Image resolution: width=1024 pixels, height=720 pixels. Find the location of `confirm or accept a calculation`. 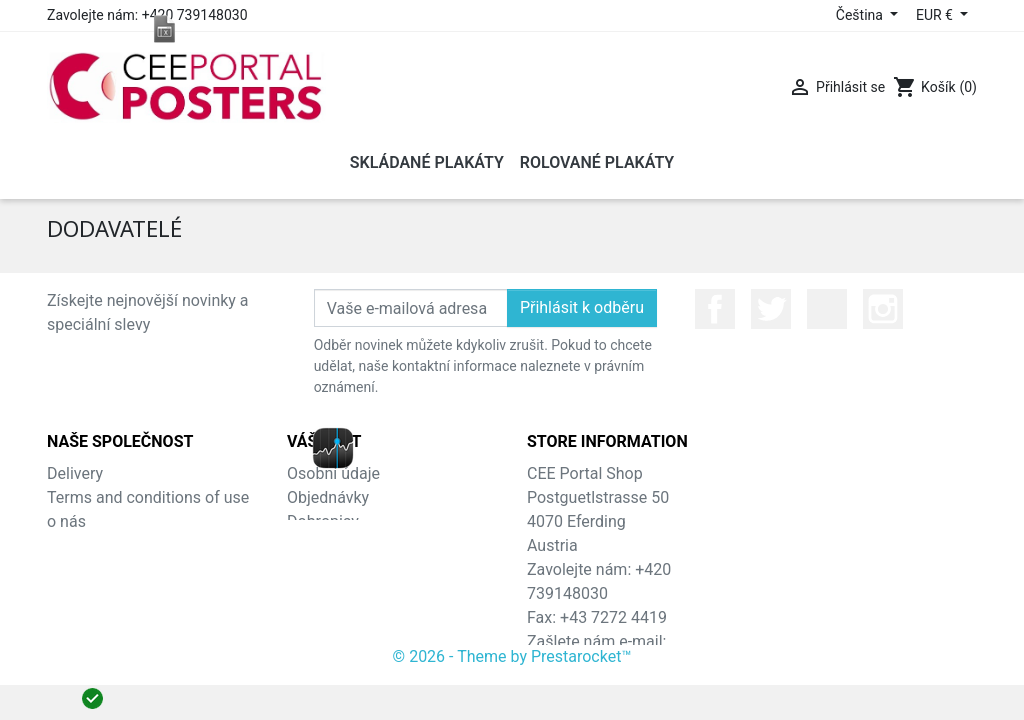

confirm or accept a calculation is located at coordinates (92, 698).